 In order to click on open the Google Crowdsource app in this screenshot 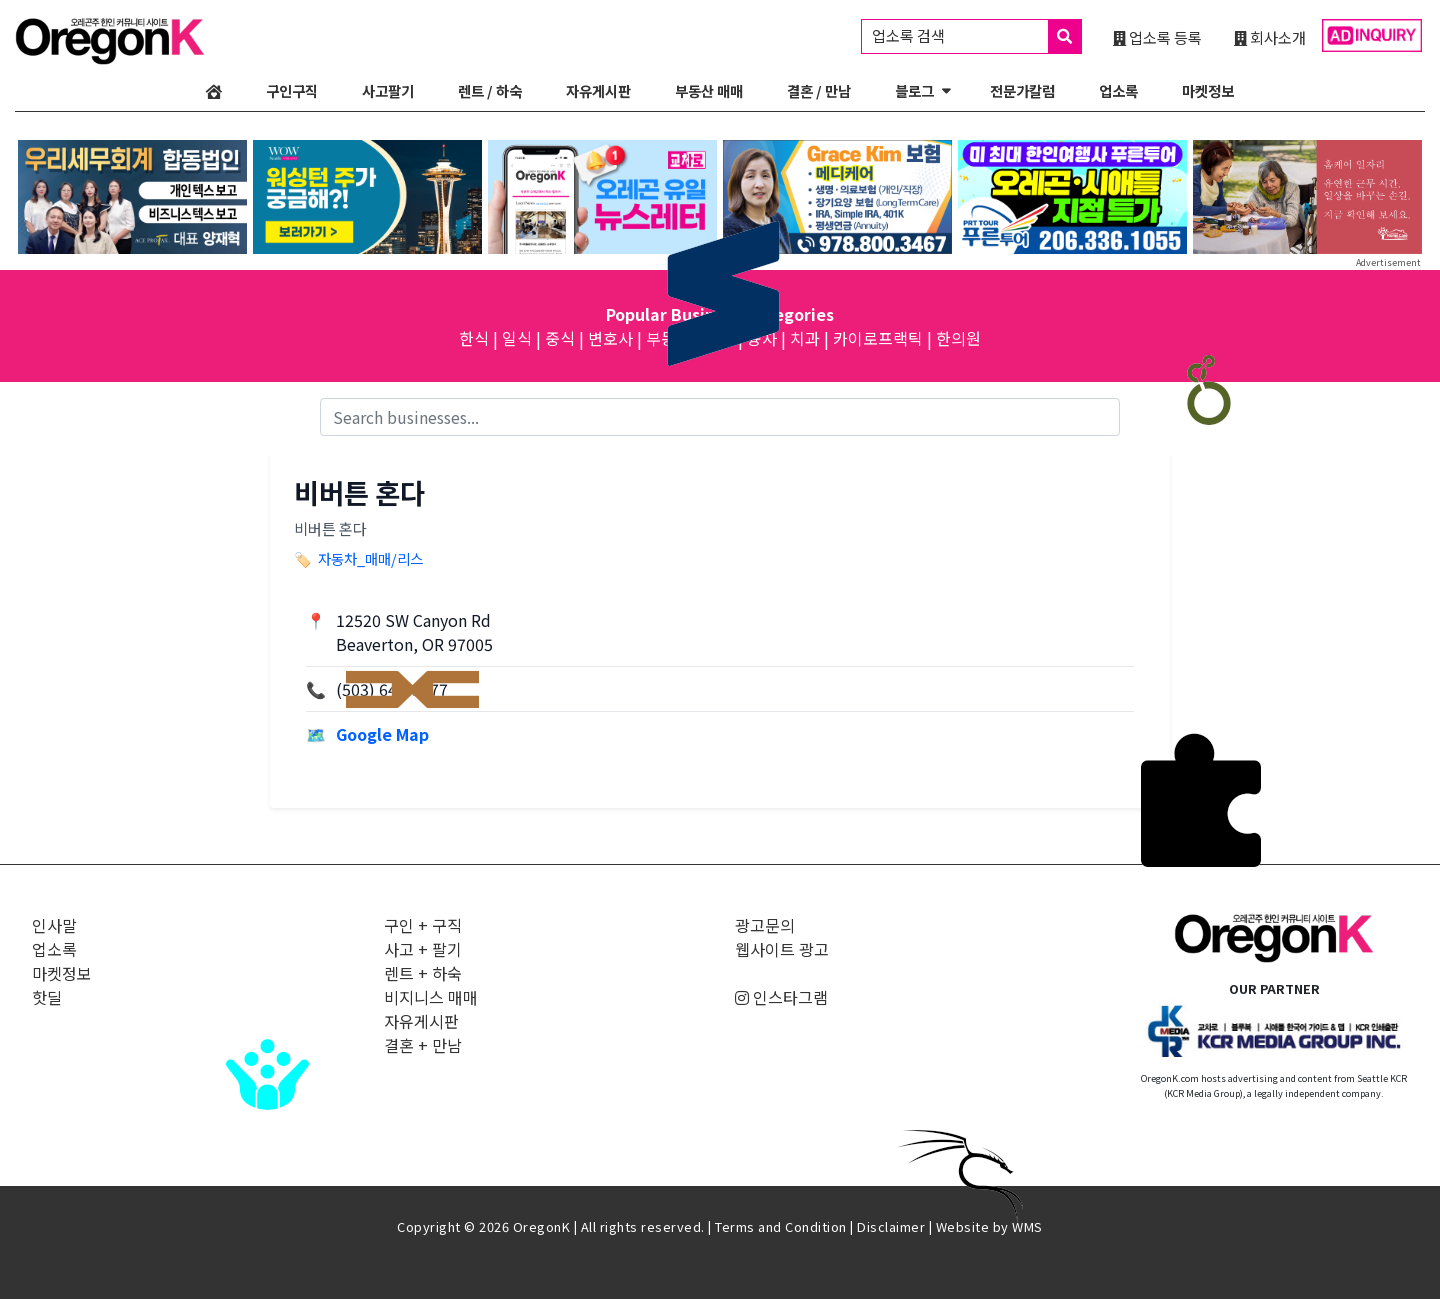, I will do `click(267, 1074)`.